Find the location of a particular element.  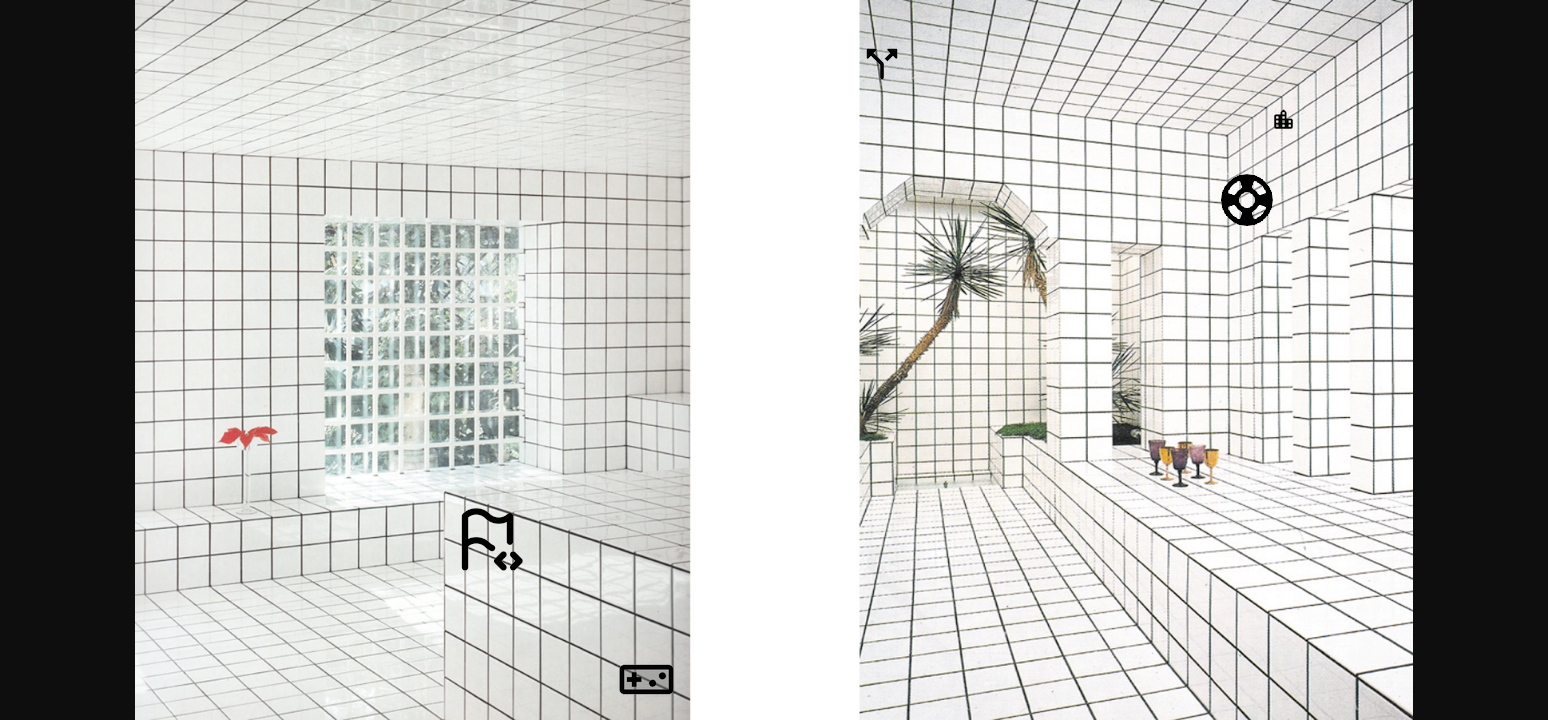

access help and support options is located at coordinates (1247, 200).